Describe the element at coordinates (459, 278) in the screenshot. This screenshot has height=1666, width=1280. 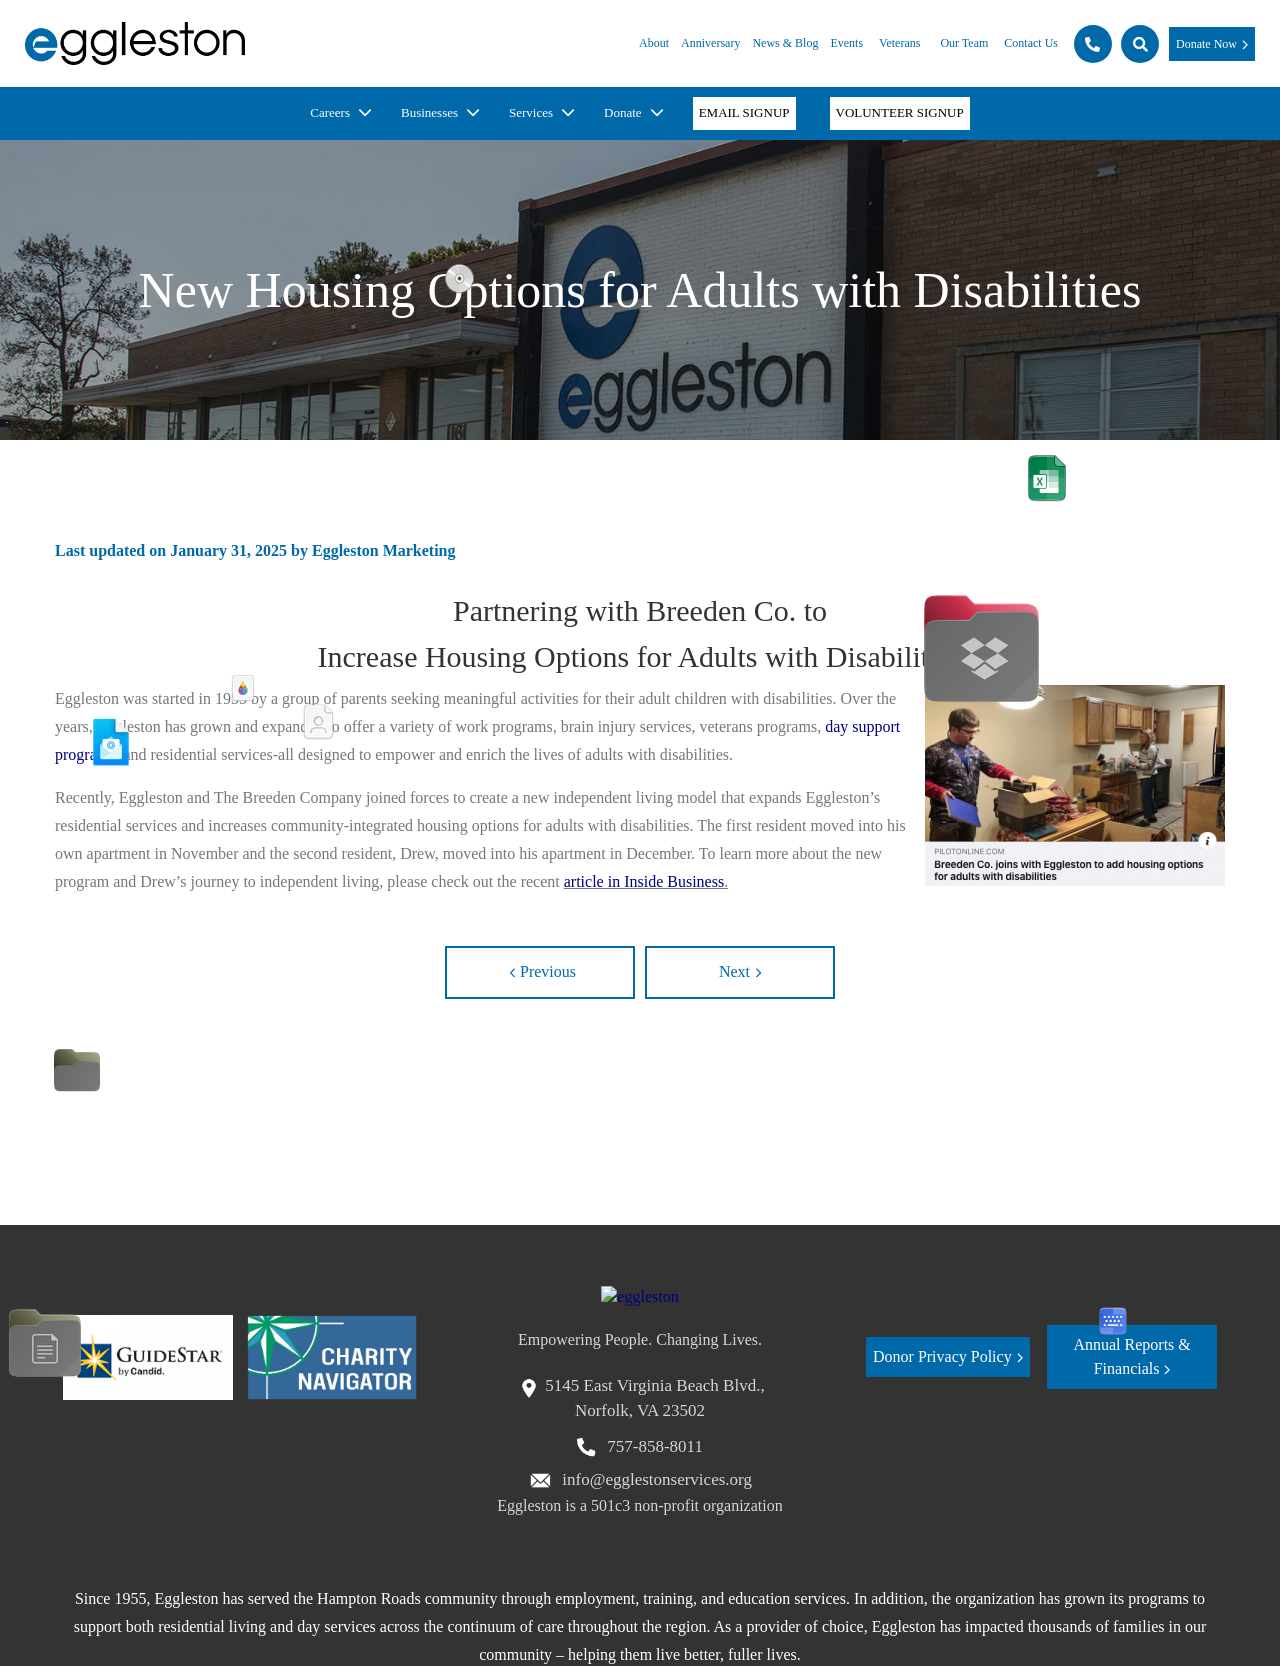
I see `access cd/dvd rewritable drive` at that location.